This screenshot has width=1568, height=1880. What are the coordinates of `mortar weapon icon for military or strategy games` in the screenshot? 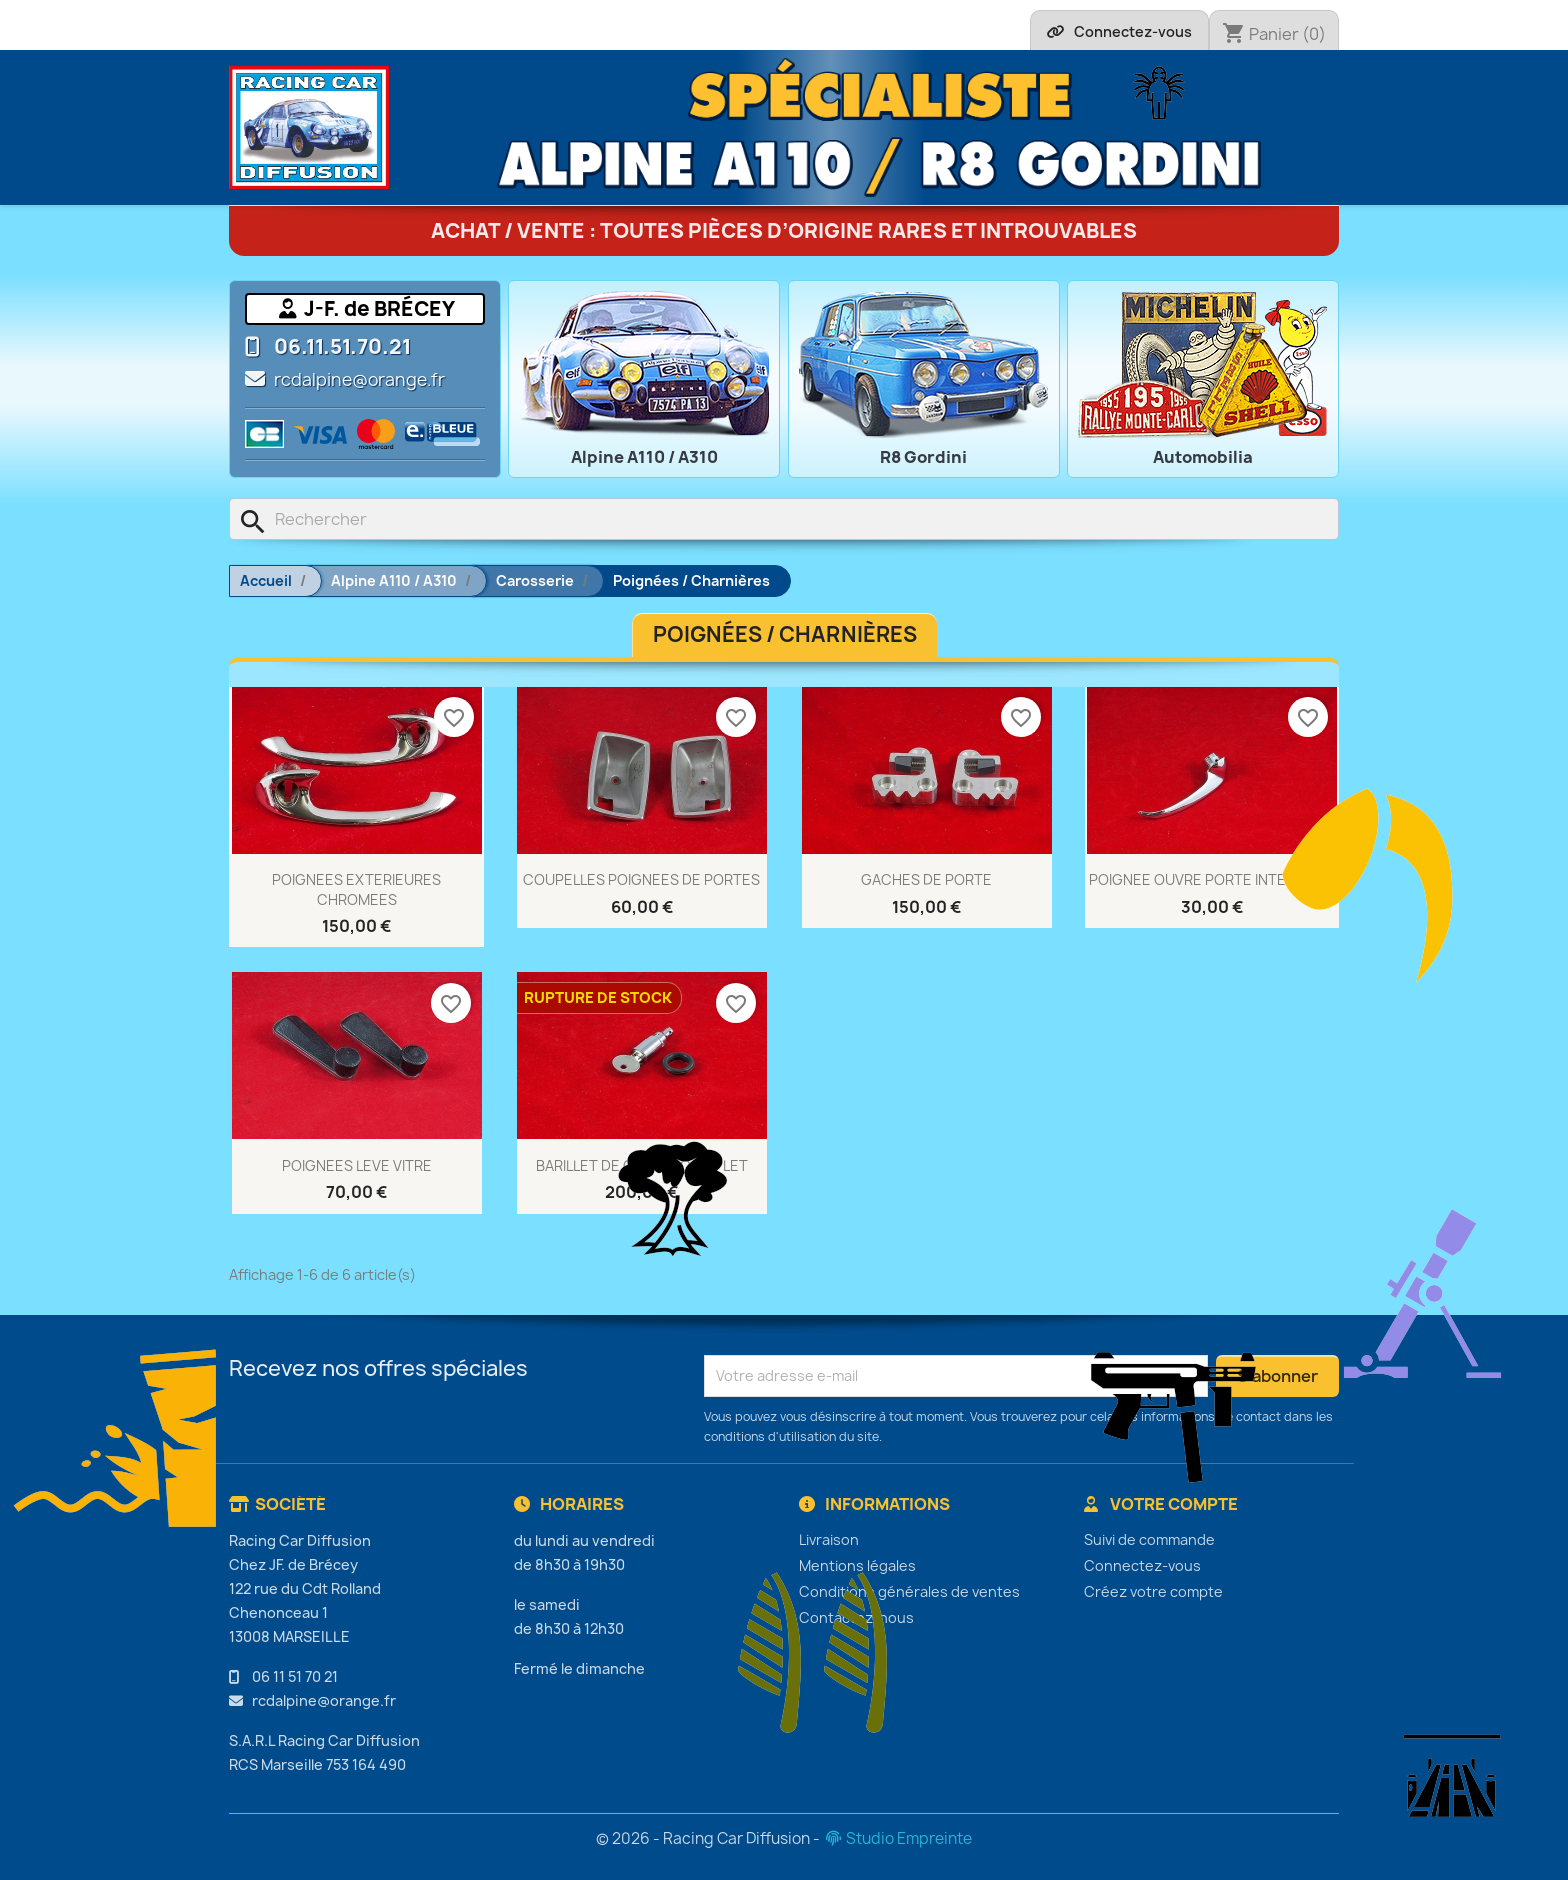 It's located at (1422, 1293).